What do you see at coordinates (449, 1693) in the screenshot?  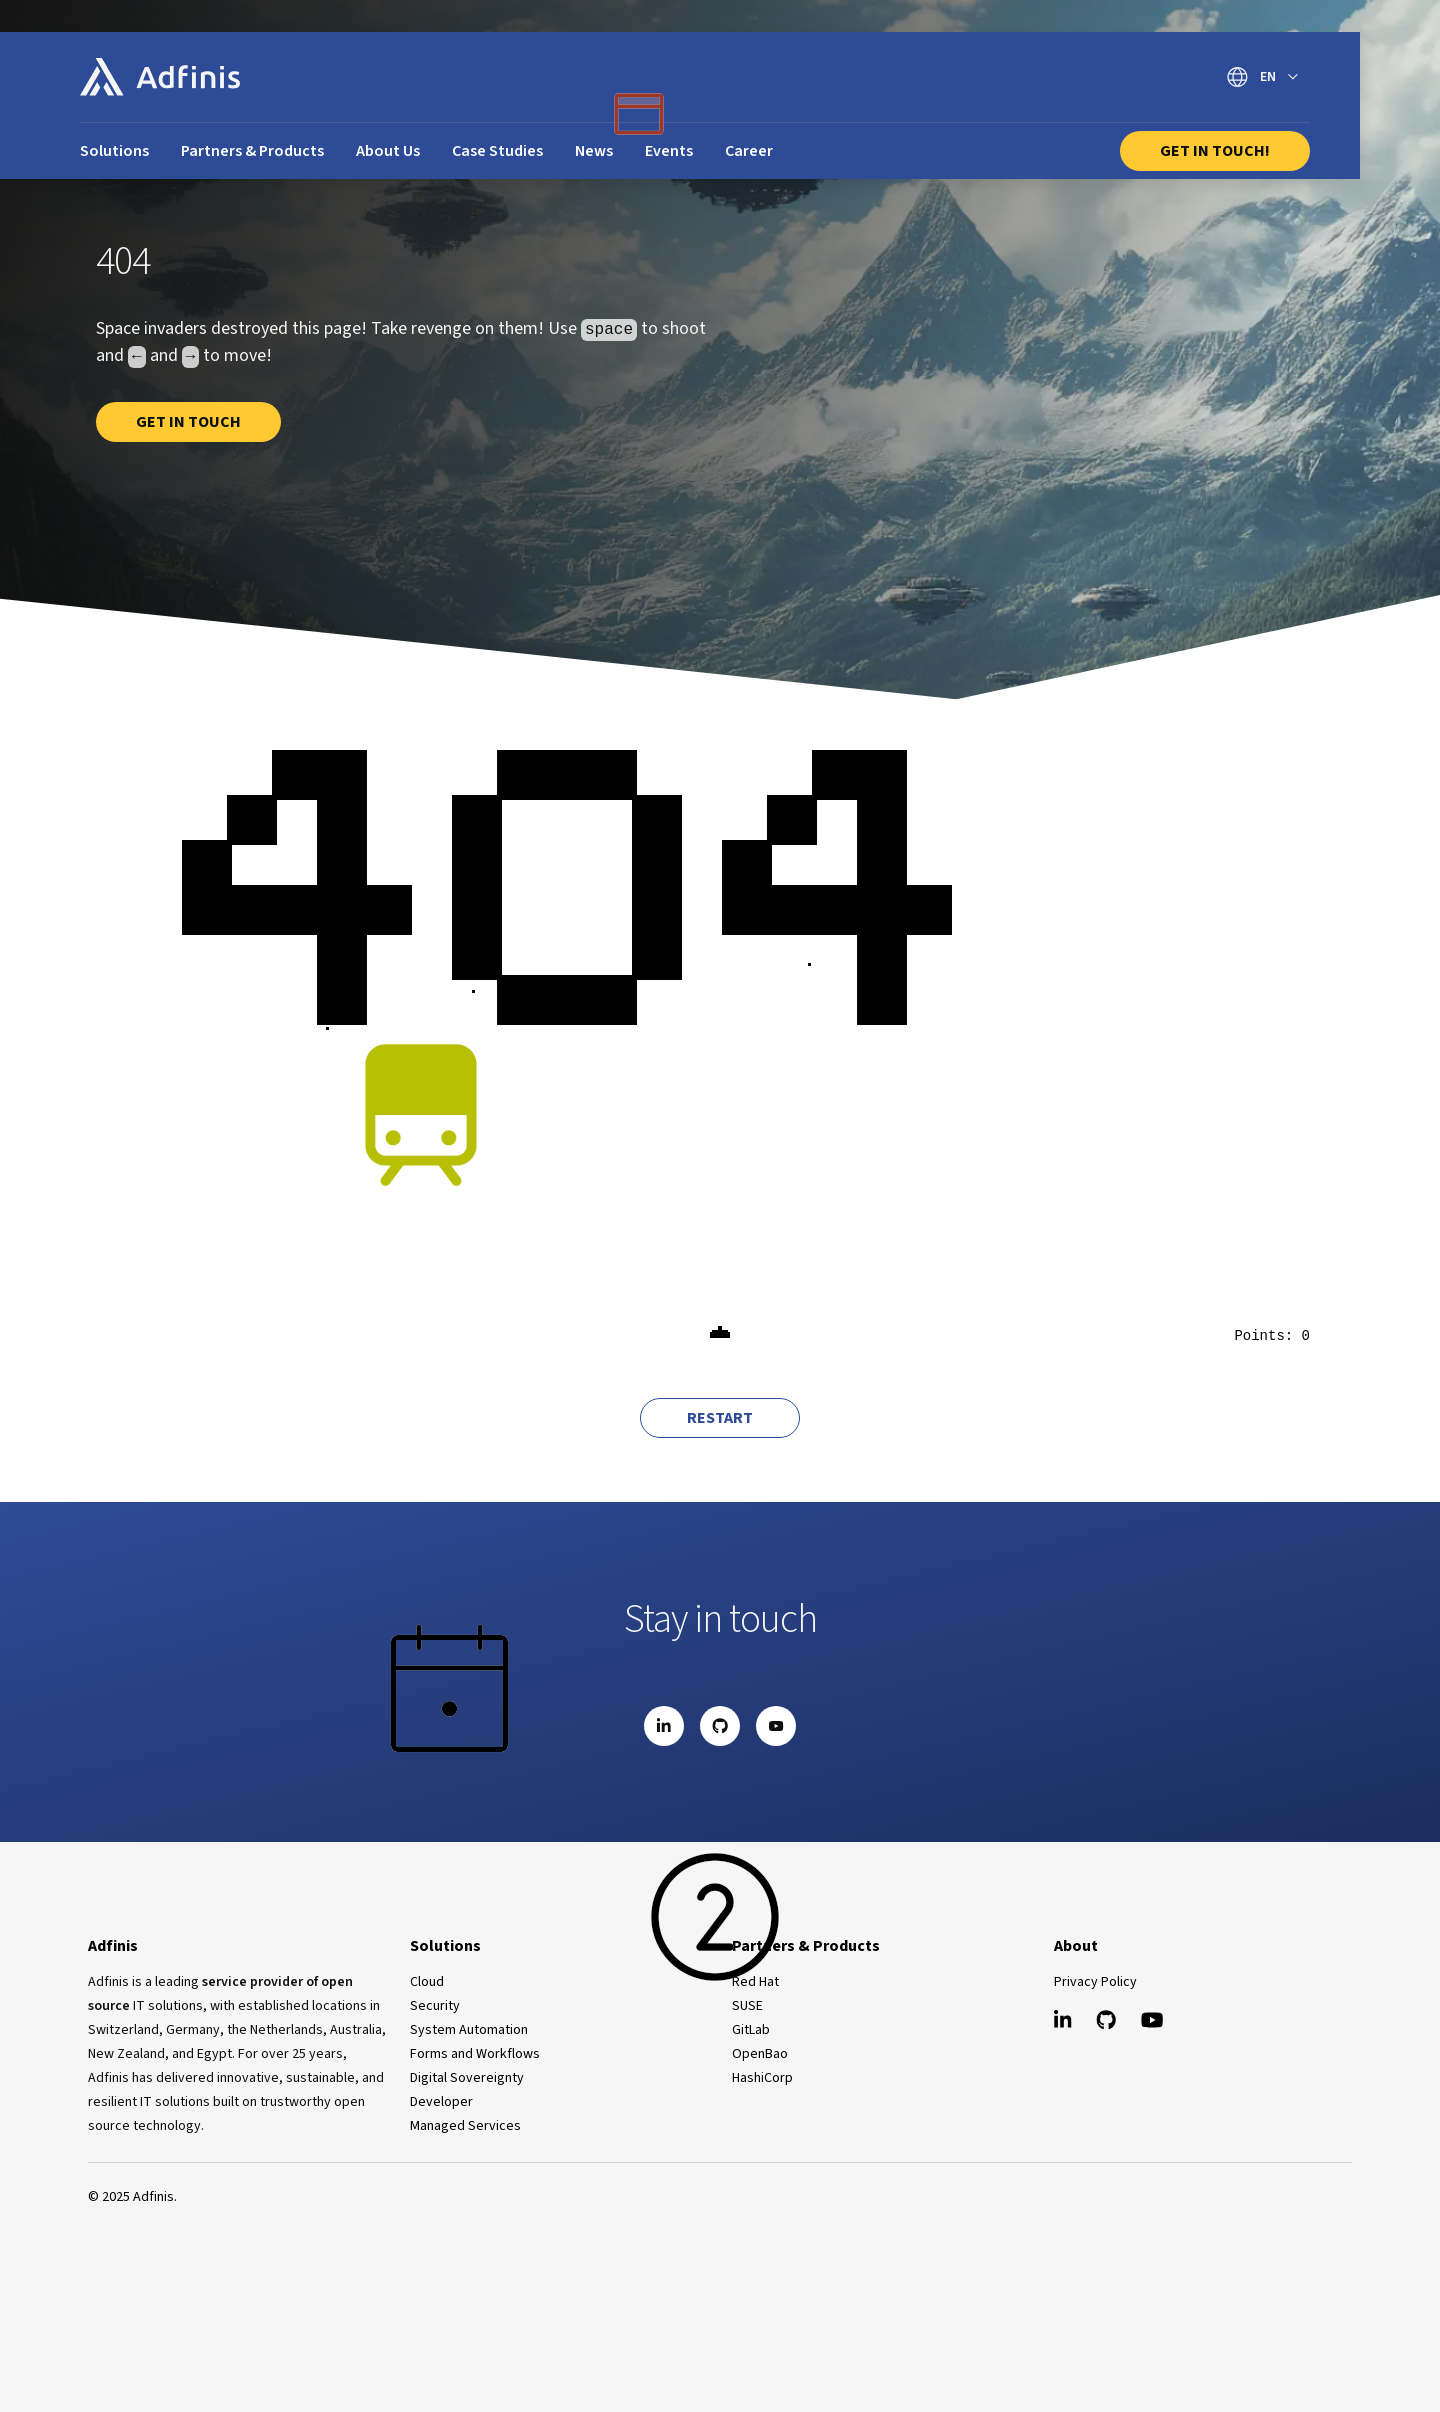 I see `indicates a calendar event or scheduled item` at bounding box center [449, 1693].